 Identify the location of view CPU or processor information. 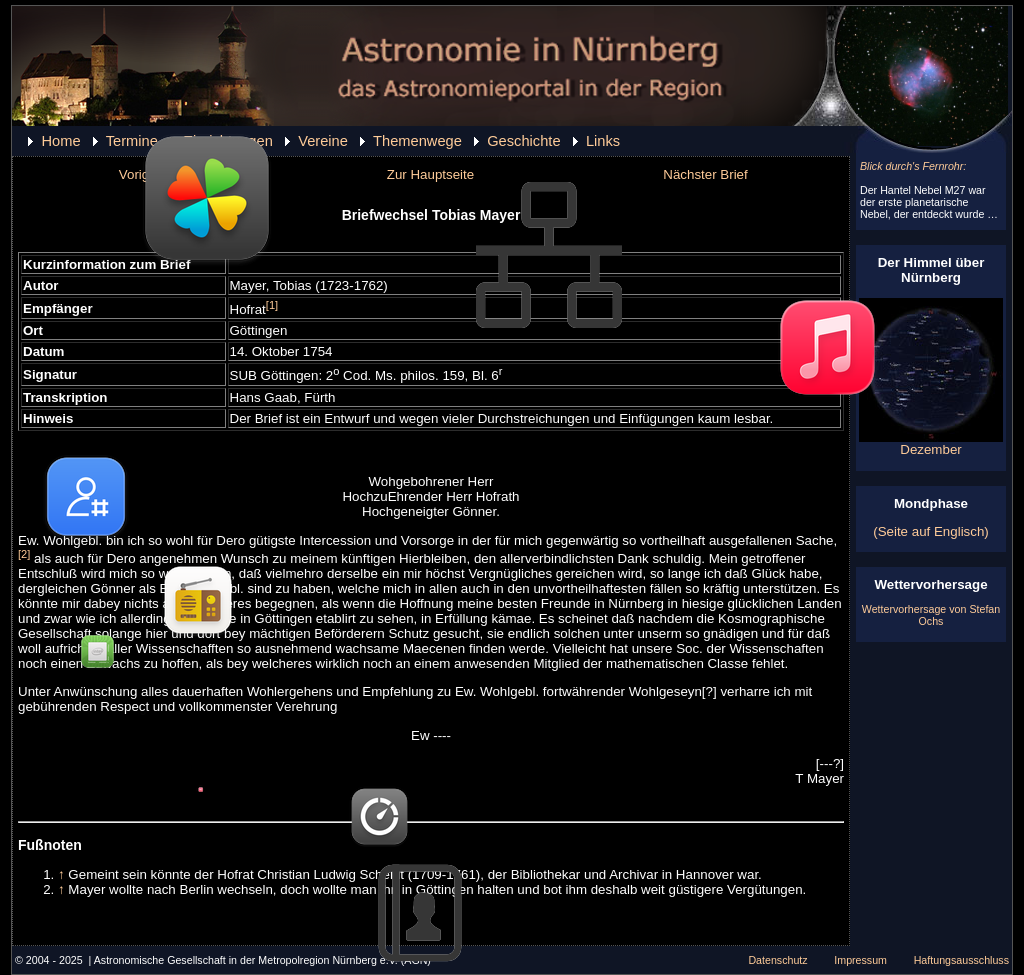
(97, 651).